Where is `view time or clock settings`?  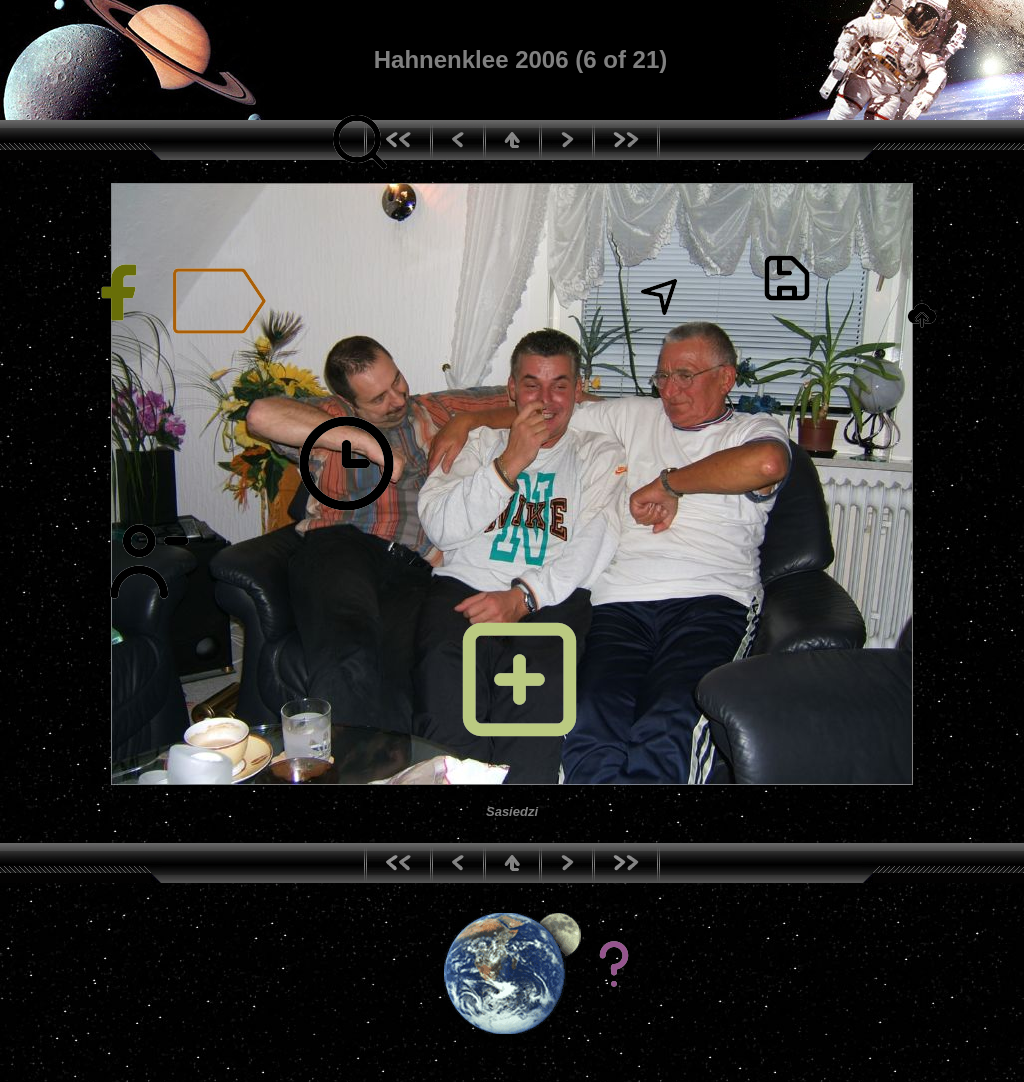 view time or clock settings is located at coordinates (346, 463).